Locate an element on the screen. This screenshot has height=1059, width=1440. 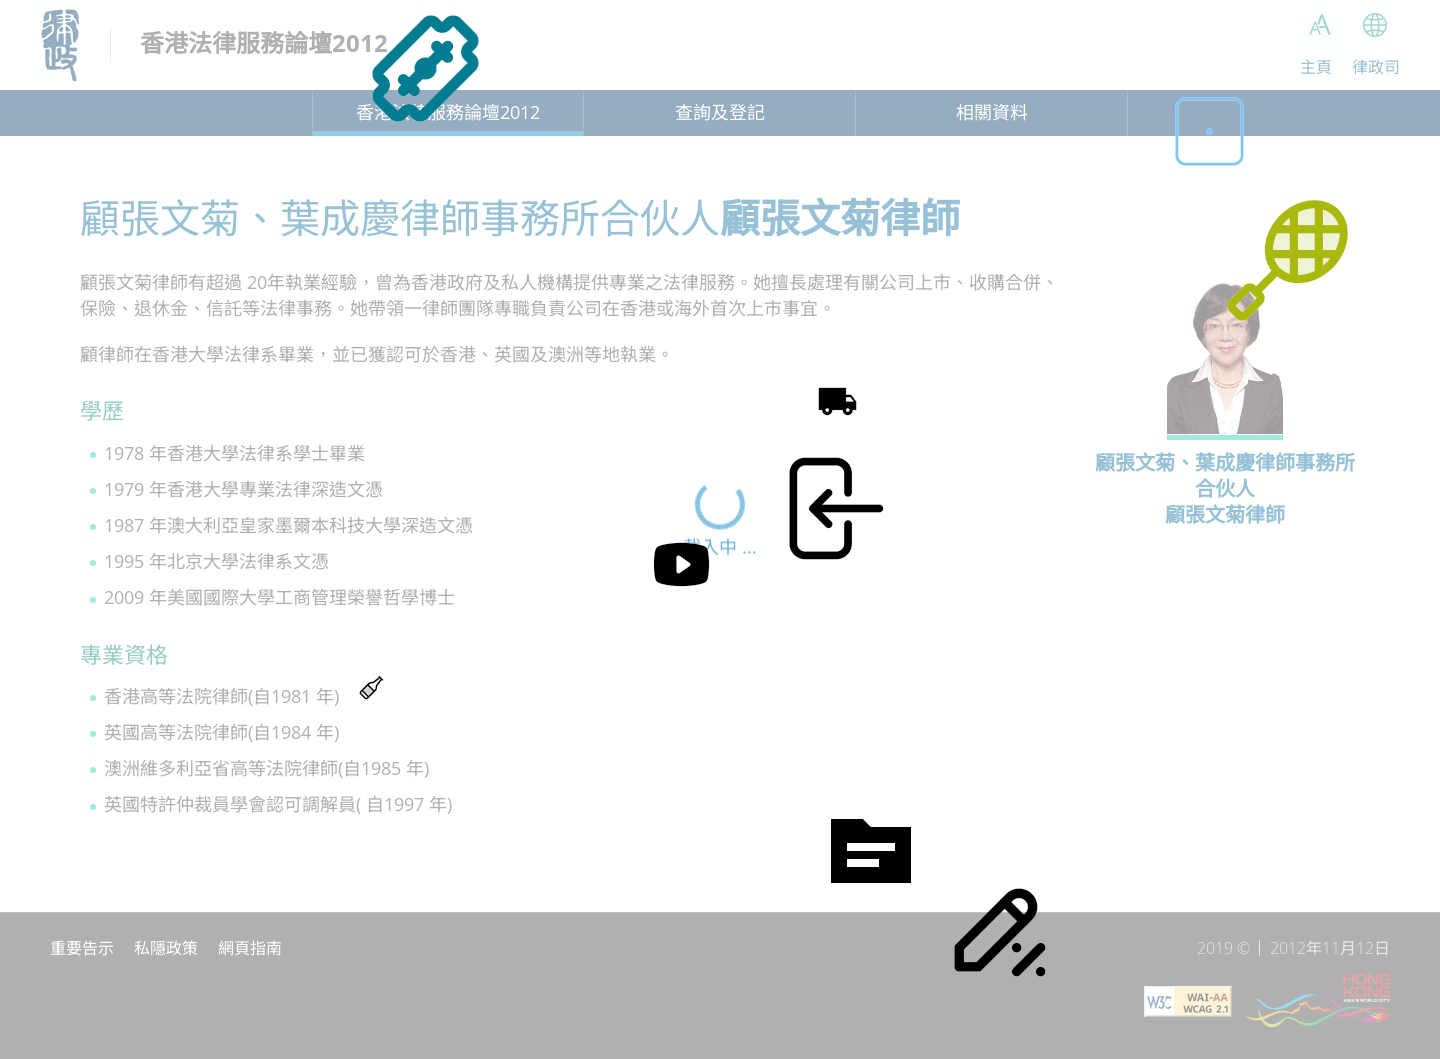
track your delivery status is located at coordinates (837, 401).